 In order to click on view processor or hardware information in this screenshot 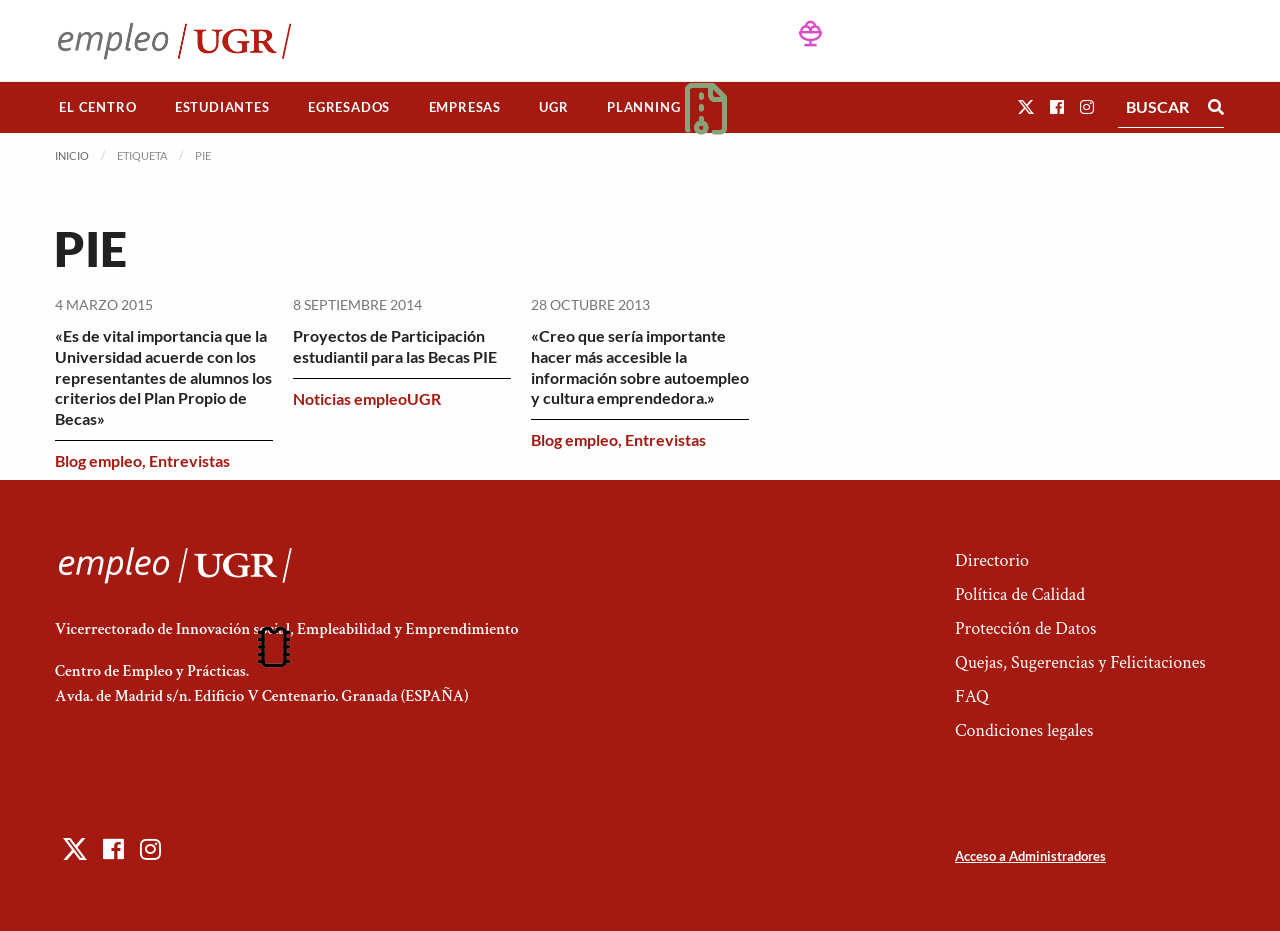, I will do `click(274, 647)`.